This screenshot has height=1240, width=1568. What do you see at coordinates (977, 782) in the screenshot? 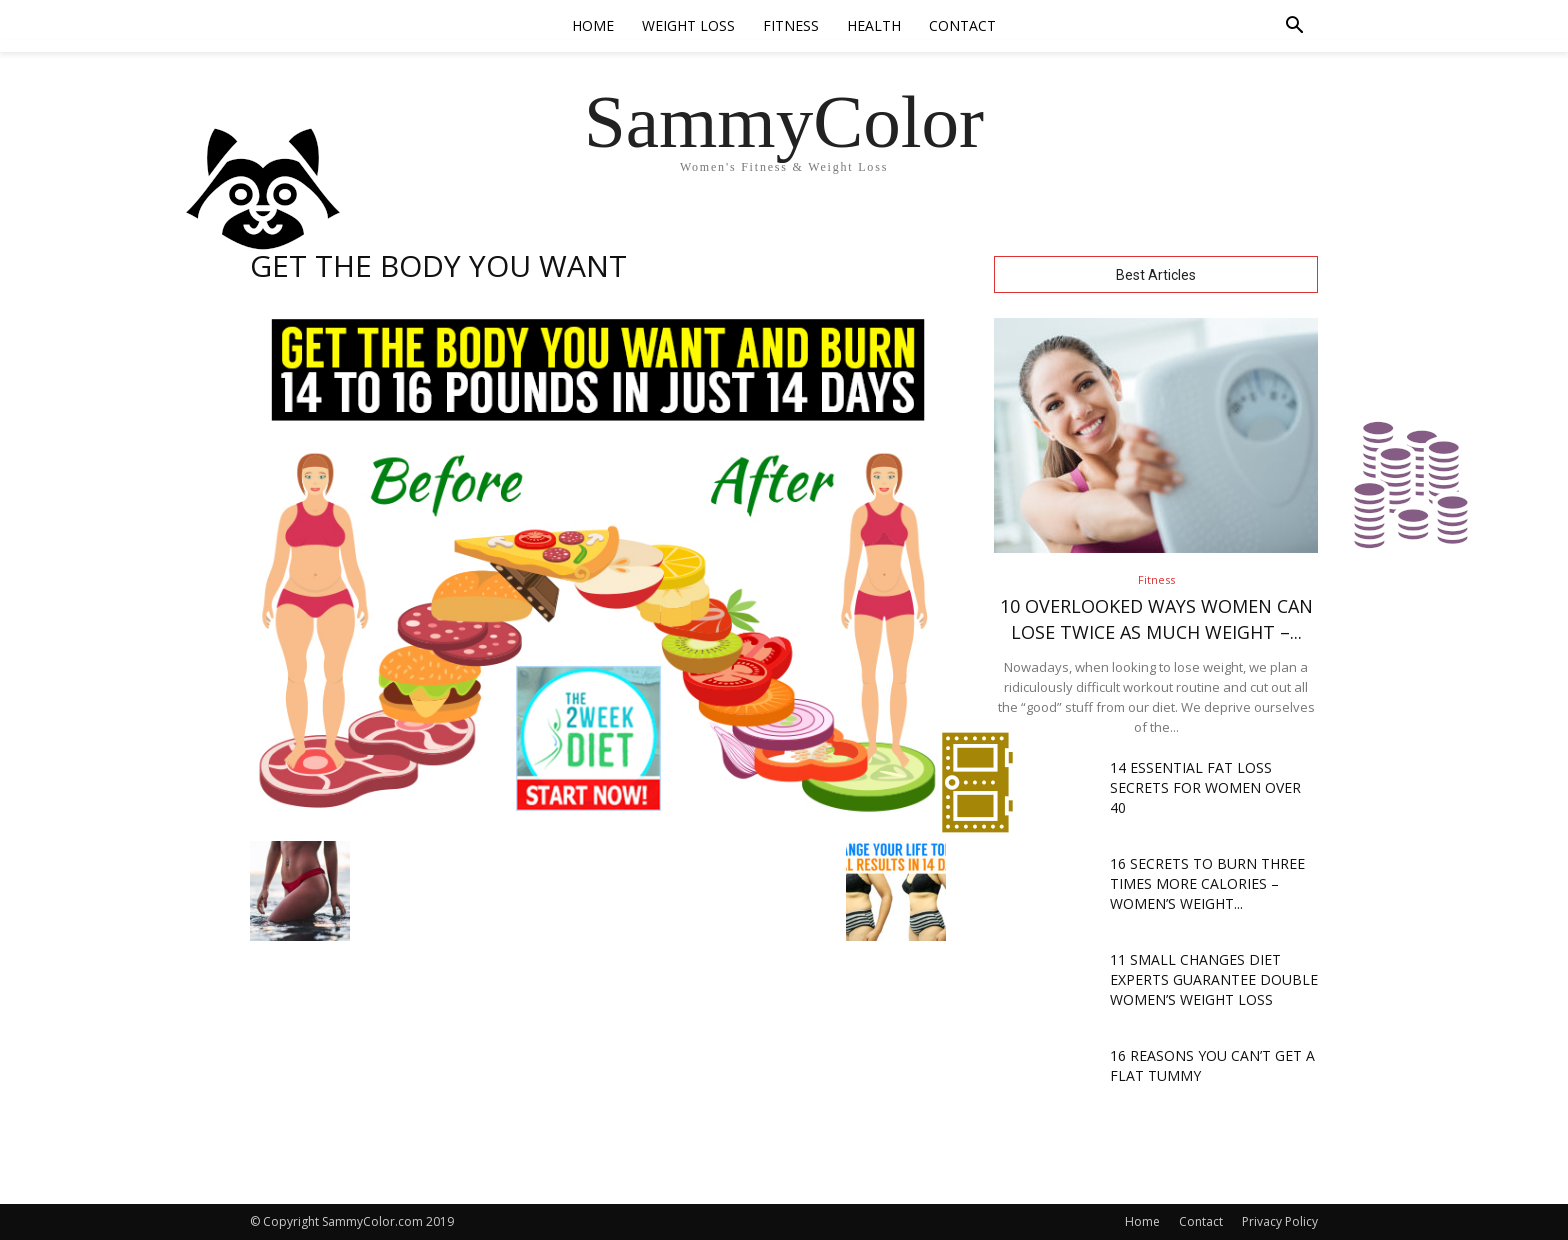
I see `access door or entrance settings in a game` at bounding box center [977, 782].